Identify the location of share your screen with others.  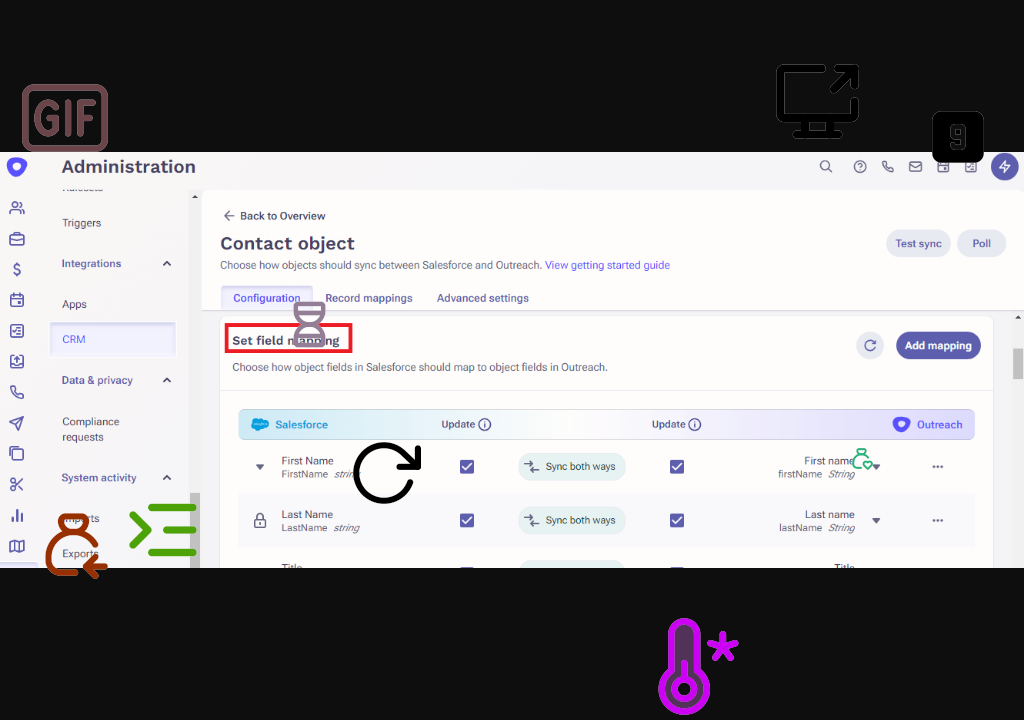
(817, 101).